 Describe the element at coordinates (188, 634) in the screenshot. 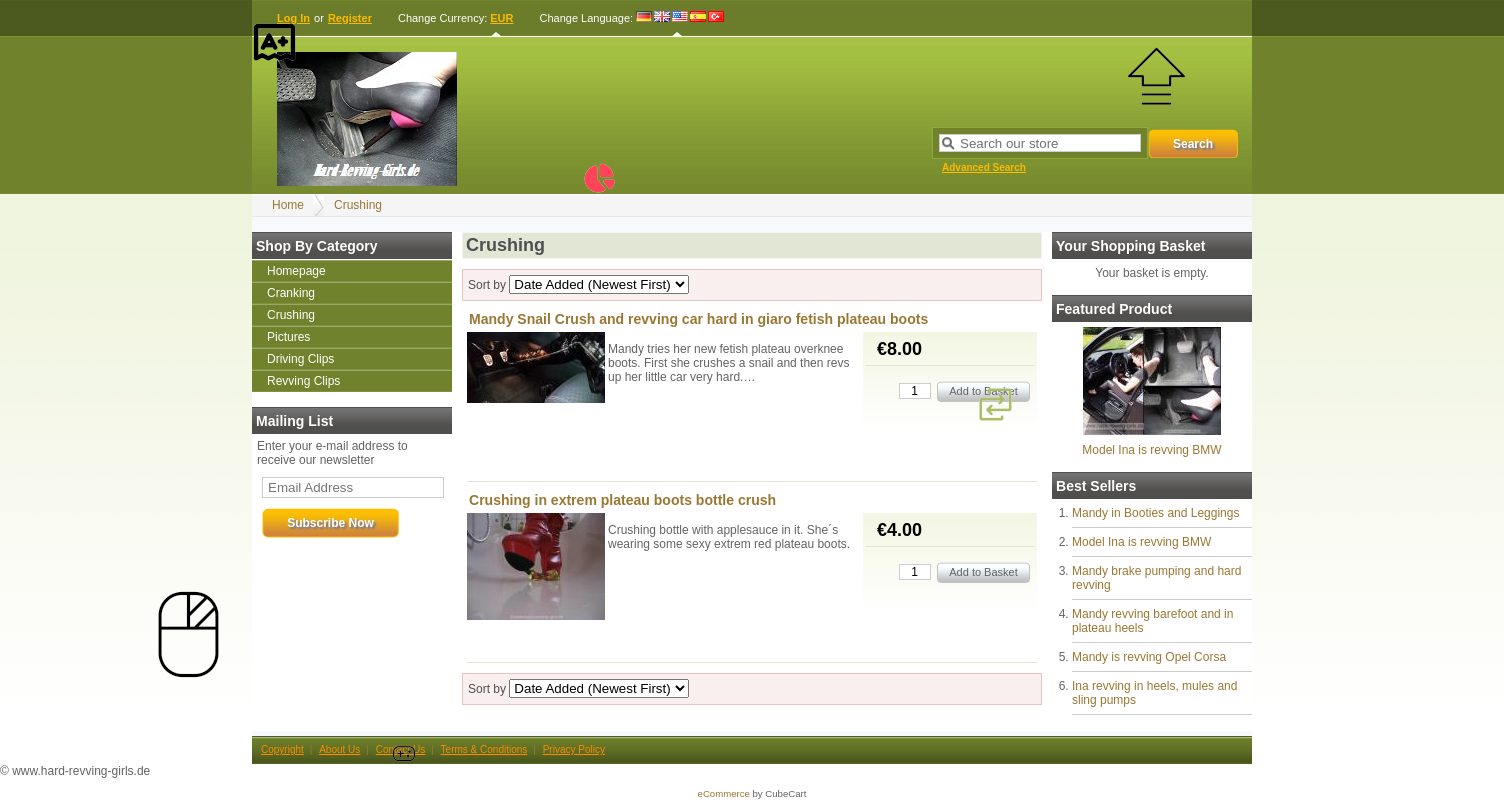

I see `right-click action indicator` at that location.